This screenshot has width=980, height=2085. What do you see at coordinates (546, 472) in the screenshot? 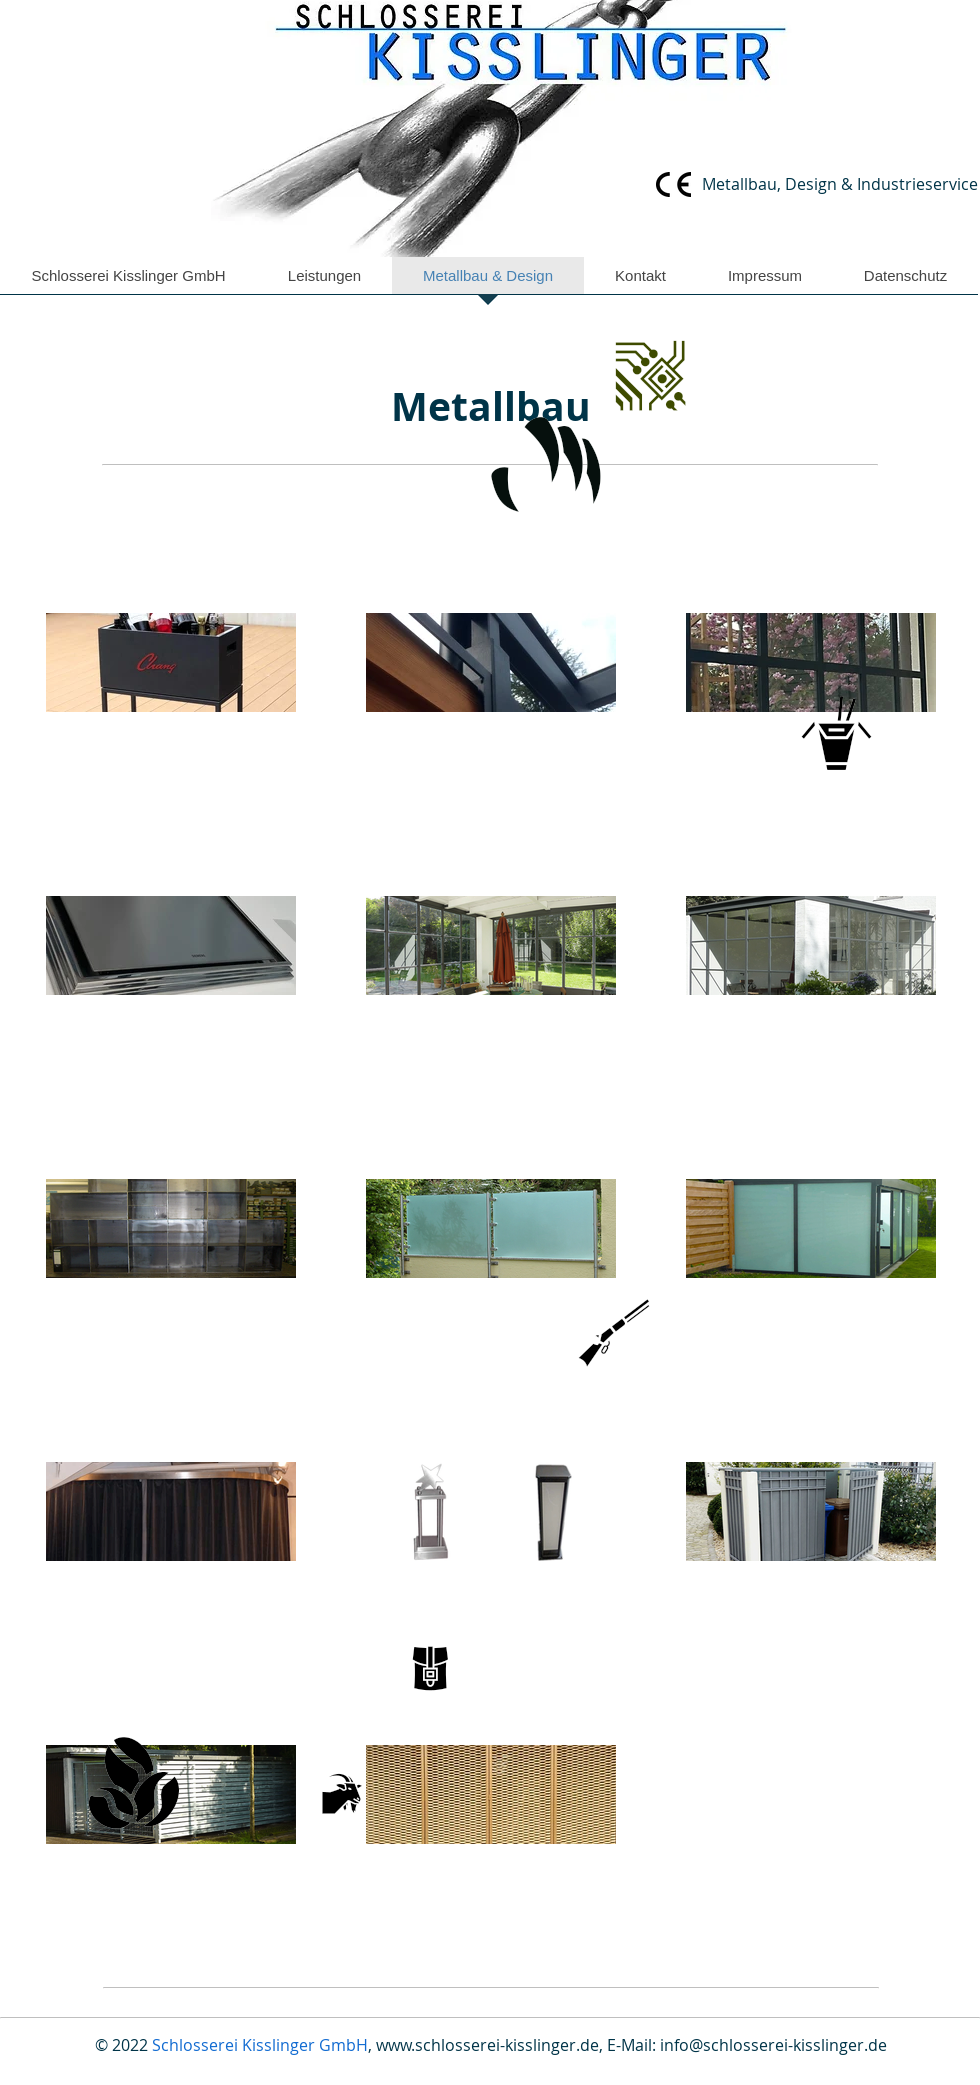
I see `activate grab or snatch ability` at bounding box center [546, 472].